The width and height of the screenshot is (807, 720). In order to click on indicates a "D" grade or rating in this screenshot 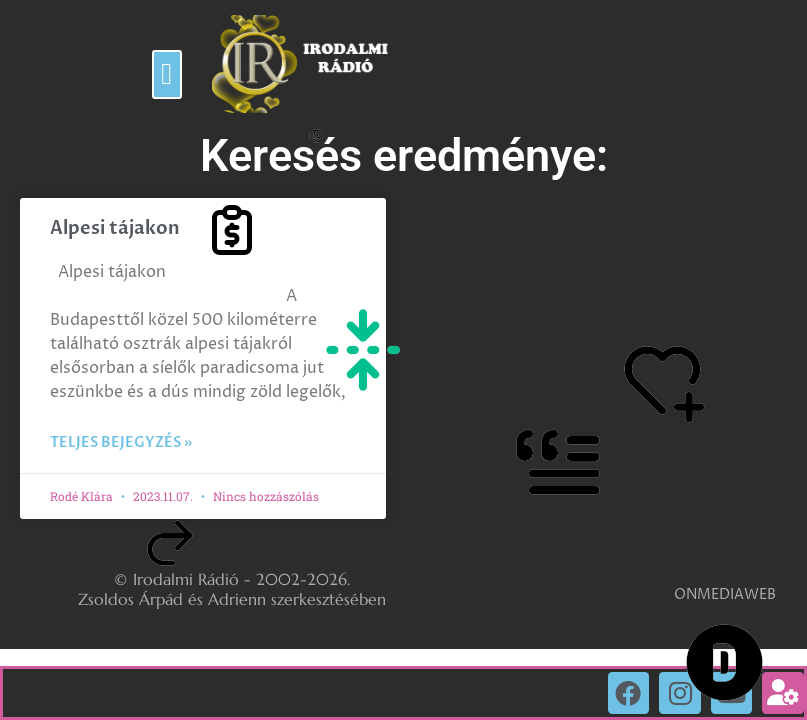, I will do `click(724, 662)`.